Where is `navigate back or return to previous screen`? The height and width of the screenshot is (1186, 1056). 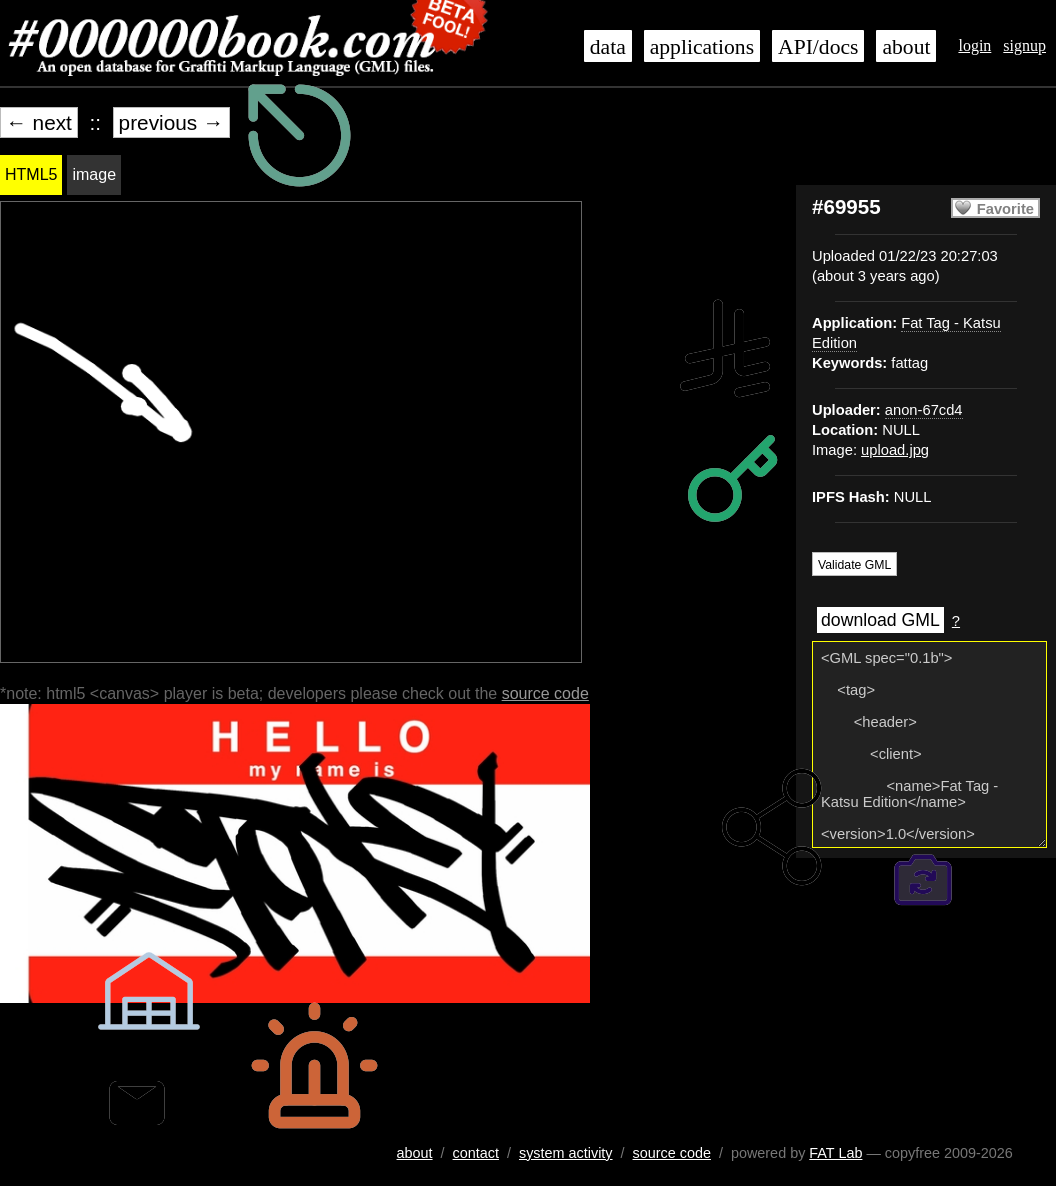 navigate back or return to previous screen is located at coordinates (299, 135).